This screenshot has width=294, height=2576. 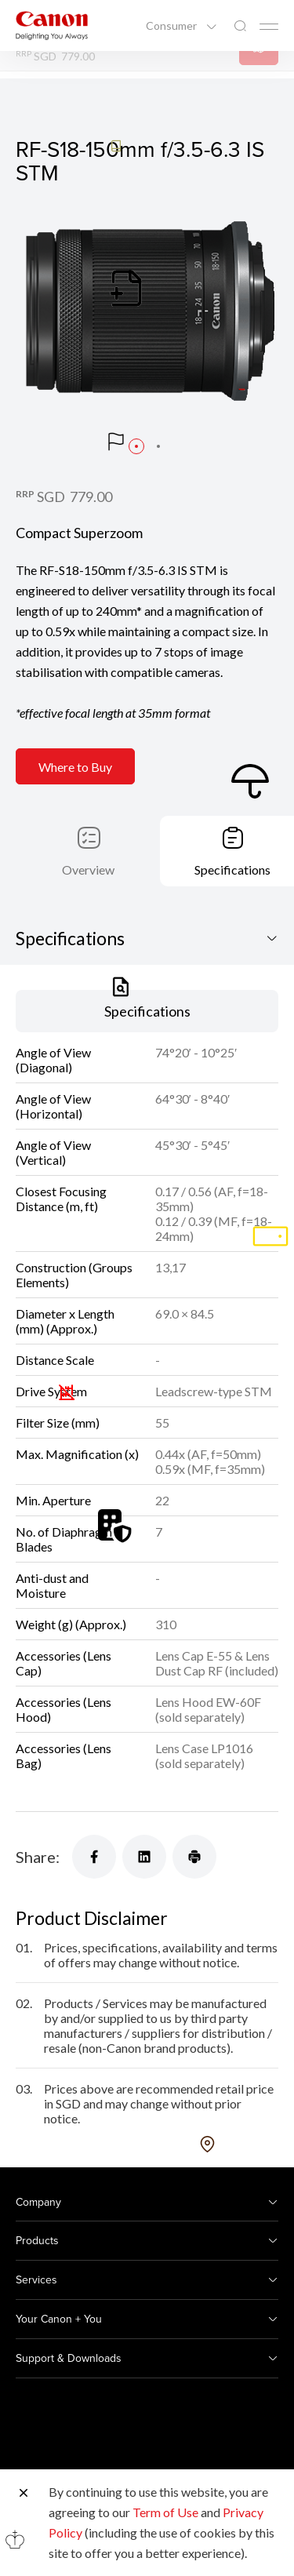 I want to click on open a book or reading view, so click(x=116, y=146).